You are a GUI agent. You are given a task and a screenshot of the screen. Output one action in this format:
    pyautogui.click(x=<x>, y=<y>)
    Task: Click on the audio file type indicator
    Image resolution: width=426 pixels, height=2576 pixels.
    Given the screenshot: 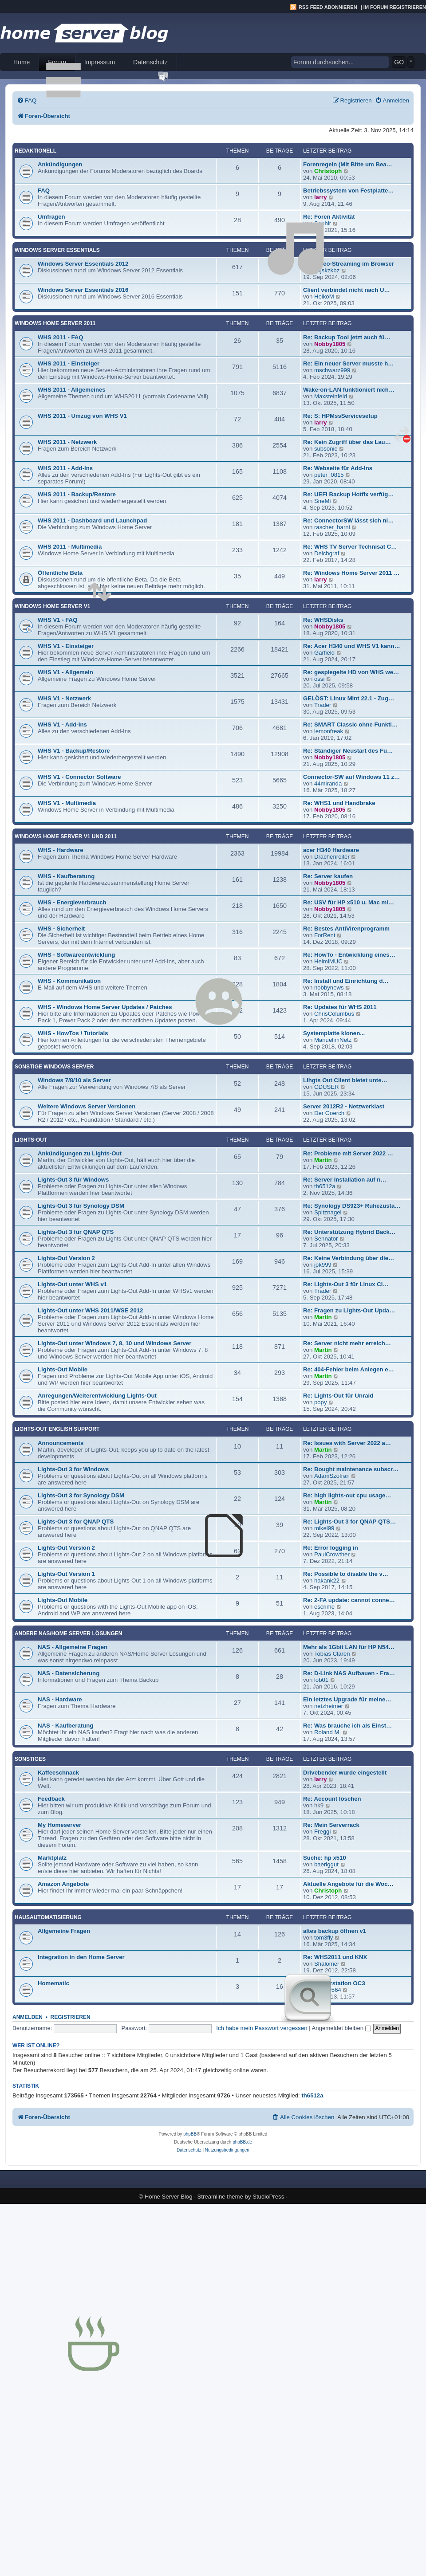 What is the action you would take?
    pyautogui.click(x=297, y=248)
    